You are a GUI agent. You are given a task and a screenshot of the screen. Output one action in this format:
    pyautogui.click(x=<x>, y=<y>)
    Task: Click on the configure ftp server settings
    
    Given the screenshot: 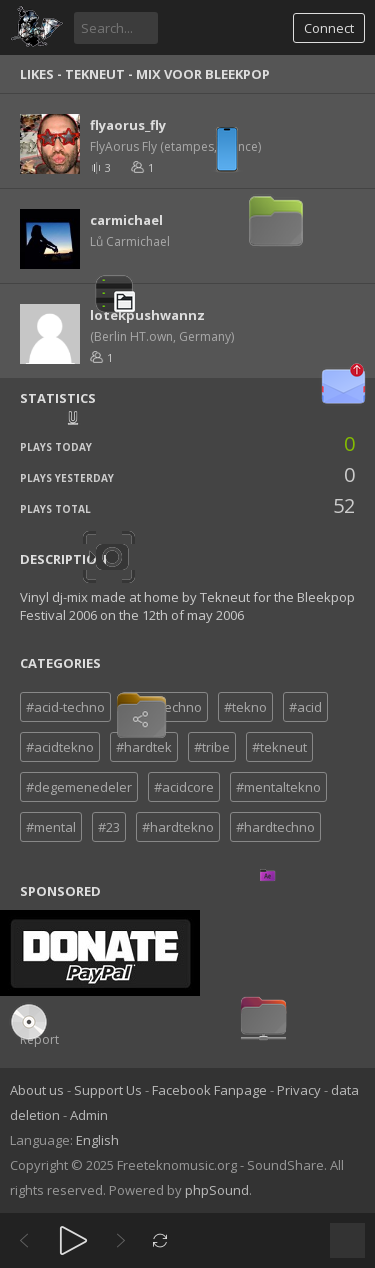 What is the action you would take?
    pyautogui.click(x=114, y=294)
    